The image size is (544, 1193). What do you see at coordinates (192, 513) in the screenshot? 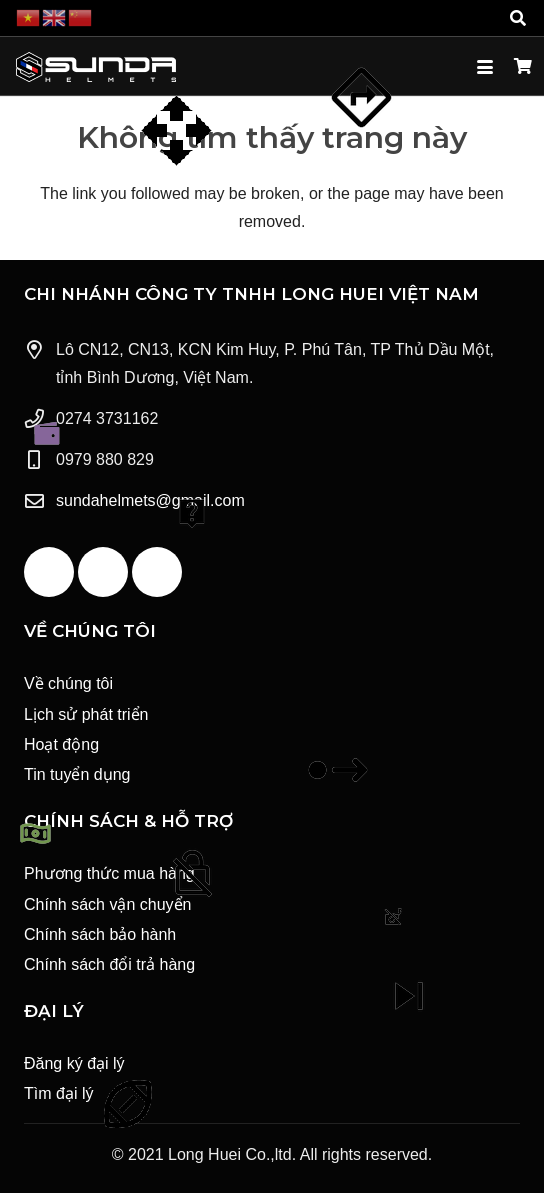
I see `access live help or support chat` at bounding box center [192, 513].